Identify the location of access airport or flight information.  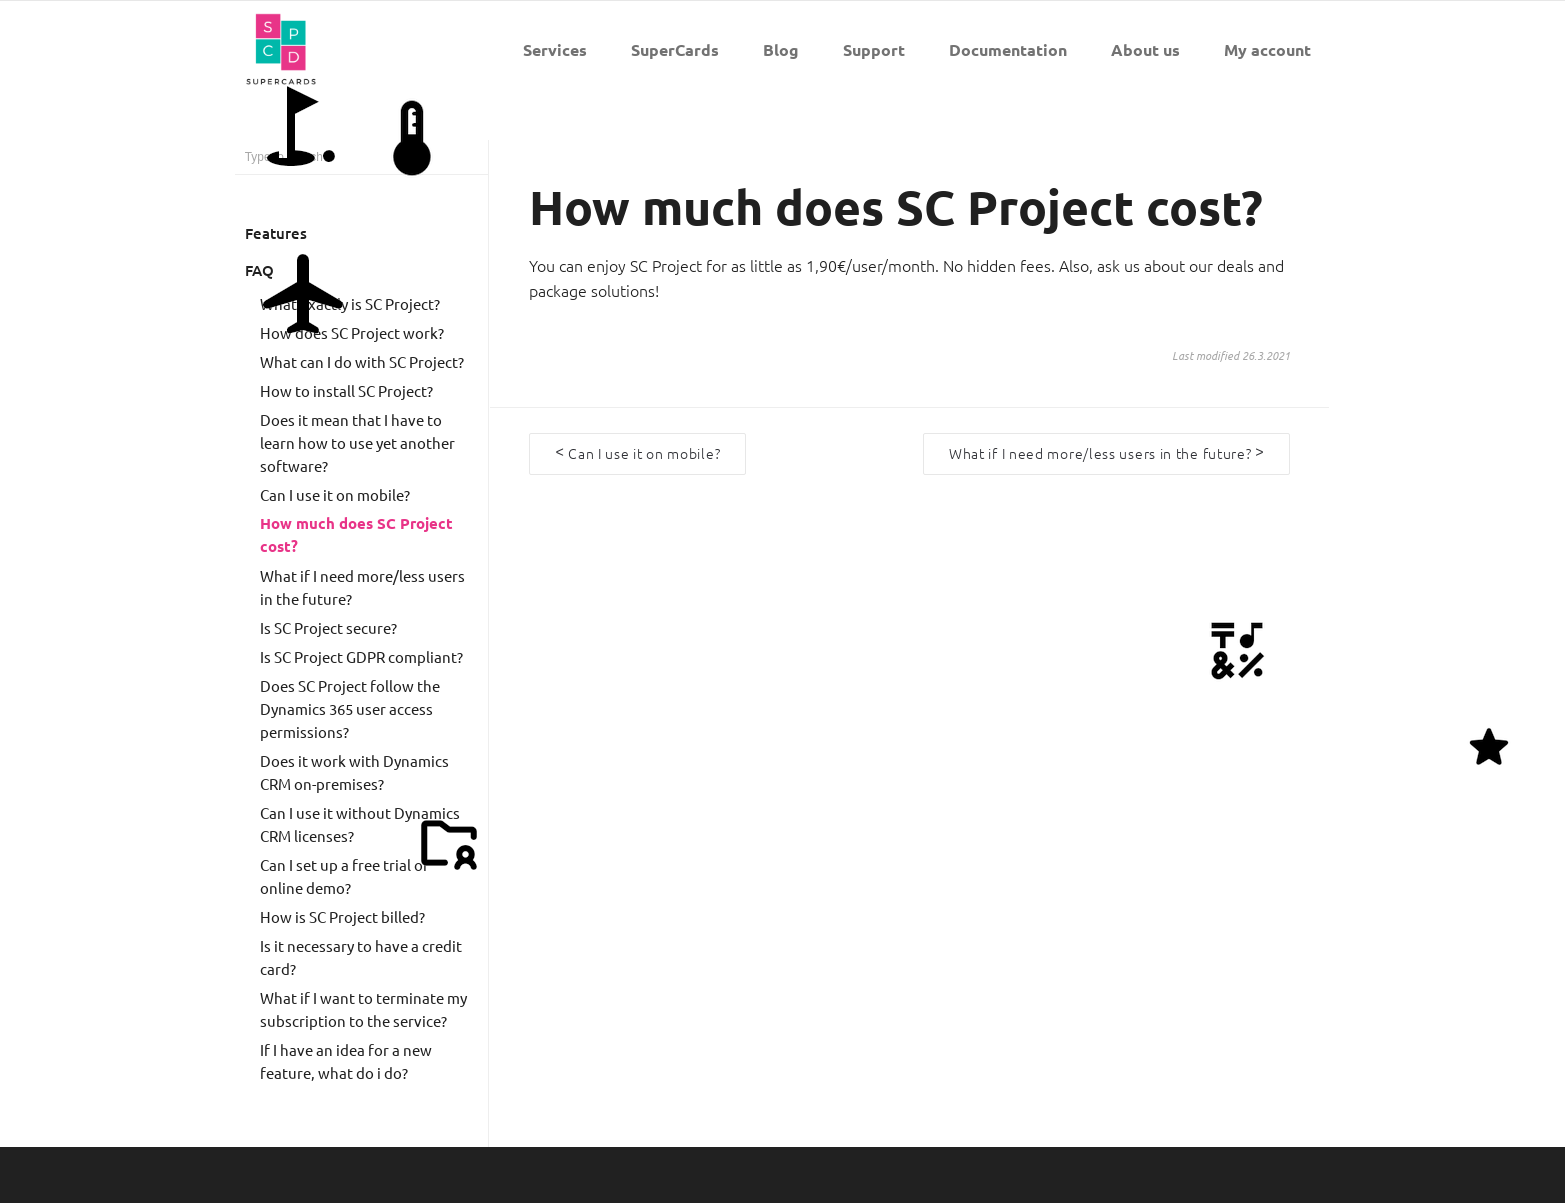
(303, 294).